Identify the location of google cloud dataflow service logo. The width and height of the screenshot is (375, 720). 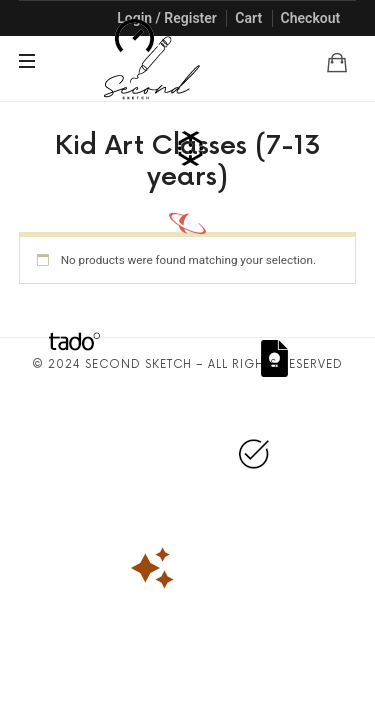
(190, 148).